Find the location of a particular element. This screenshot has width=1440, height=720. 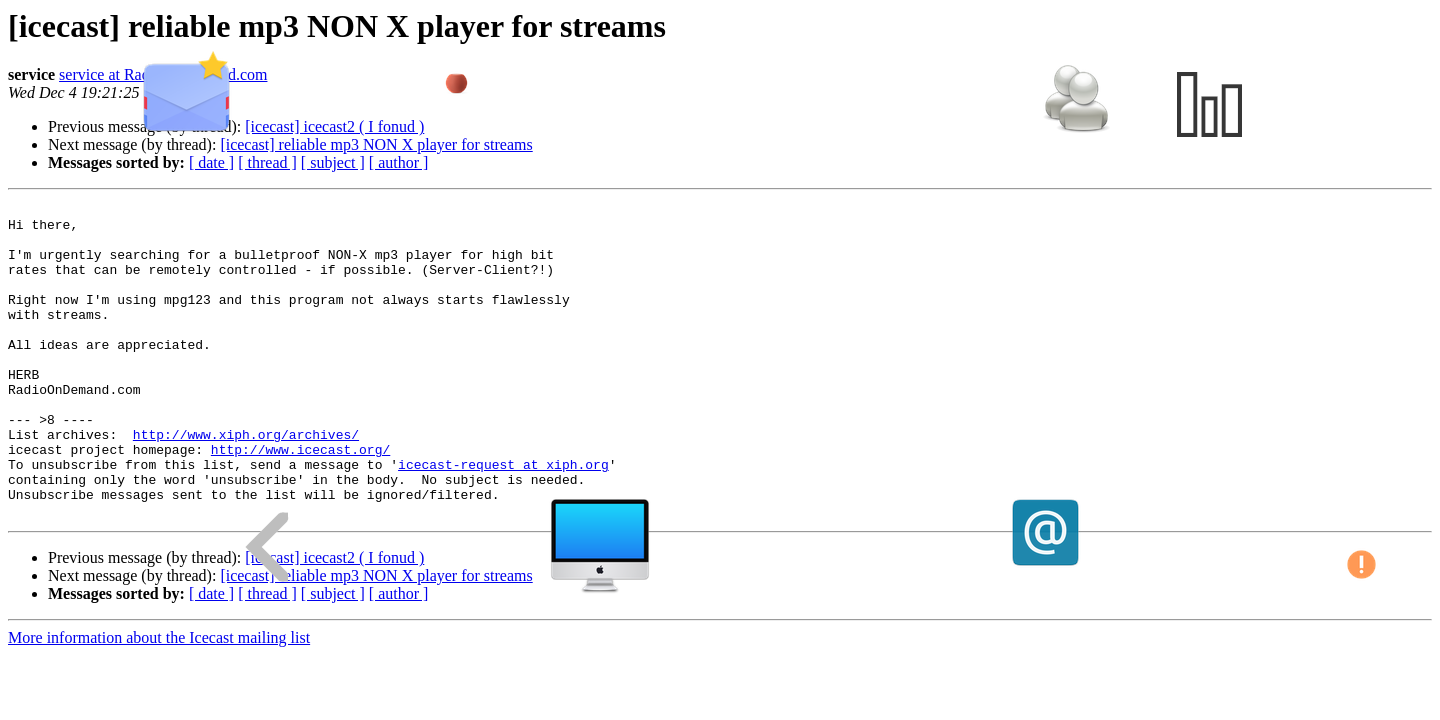

go back to the previous screen is located at coordinates (265, 547).